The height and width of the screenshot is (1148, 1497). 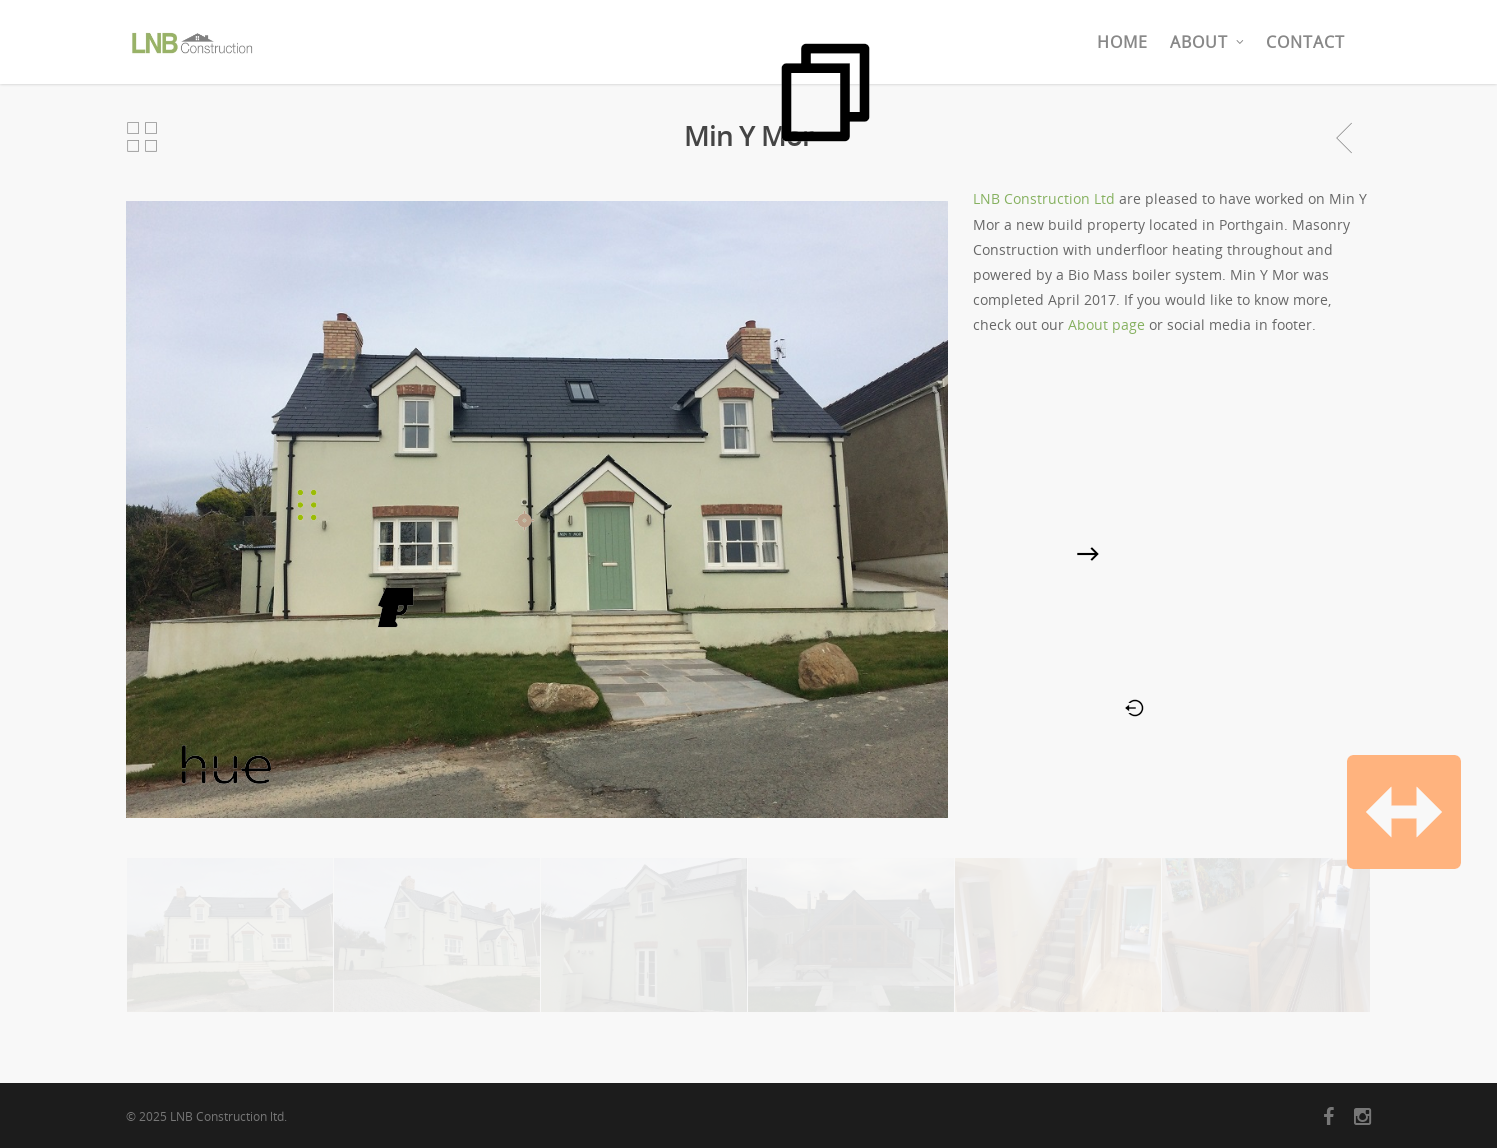 What do you see at coordinates (395, 607) in the screenshot?
I see `check body temperature` at bounding box center [395, 607].